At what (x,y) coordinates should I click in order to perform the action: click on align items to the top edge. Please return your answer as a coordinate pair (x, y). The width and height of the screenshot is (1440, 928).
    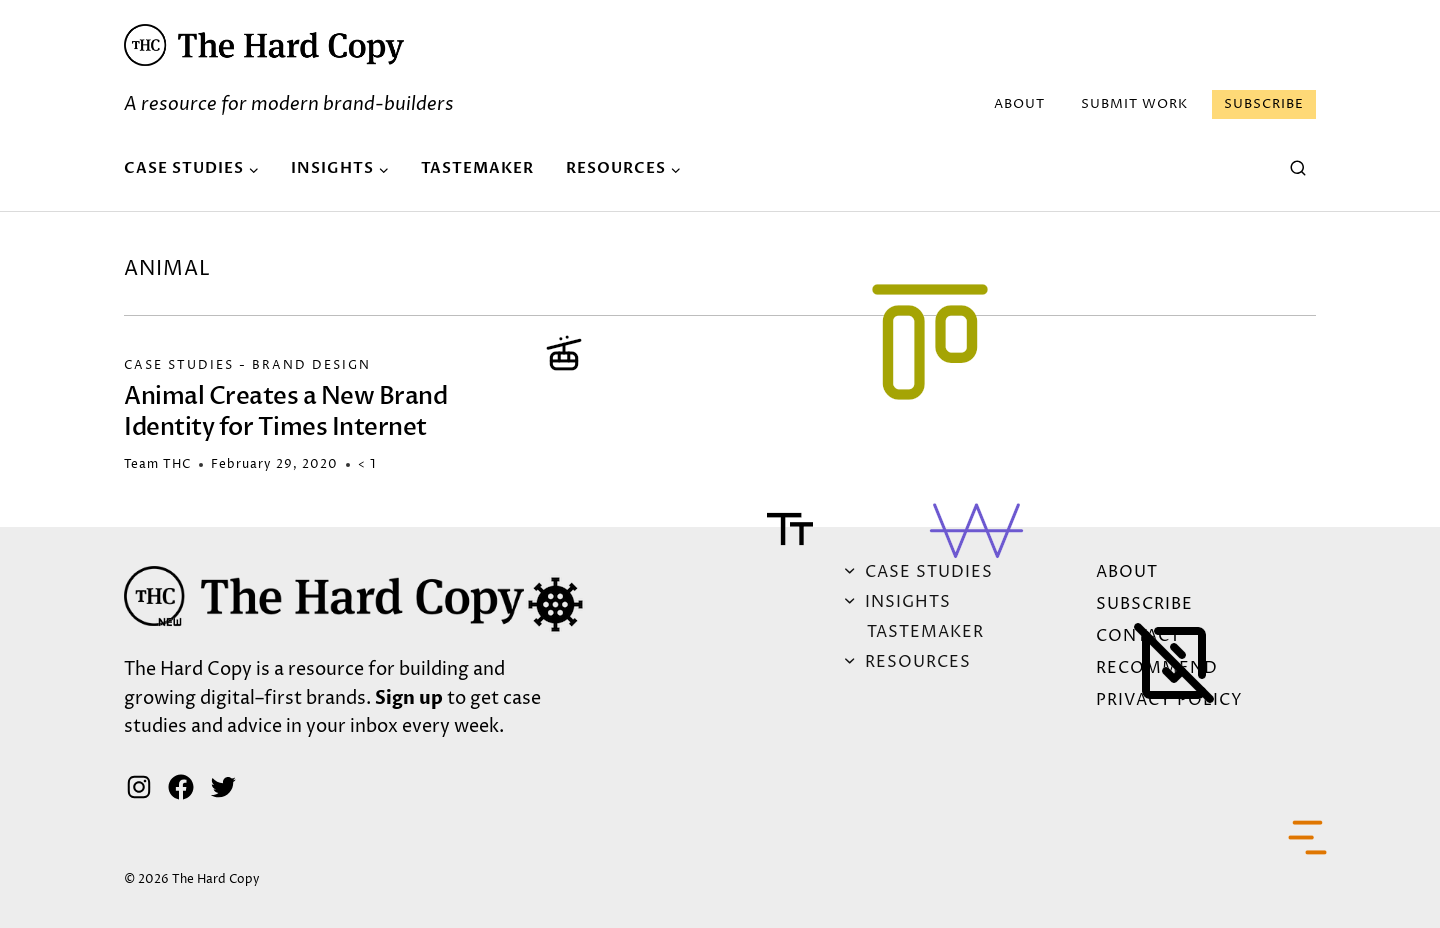
    Looking at the image, I should click on (930, 342).